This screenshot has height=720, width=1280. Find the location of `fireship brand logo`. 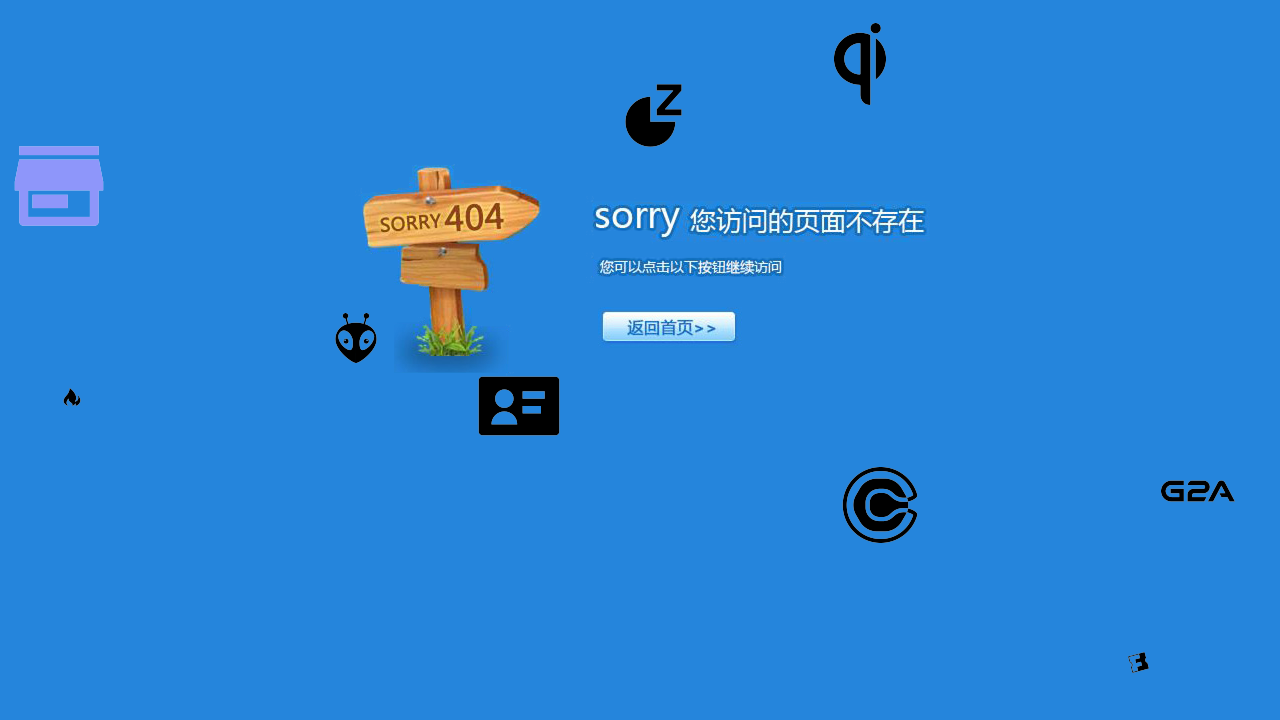

fireship brand logo is located at coordinates (72, 397).